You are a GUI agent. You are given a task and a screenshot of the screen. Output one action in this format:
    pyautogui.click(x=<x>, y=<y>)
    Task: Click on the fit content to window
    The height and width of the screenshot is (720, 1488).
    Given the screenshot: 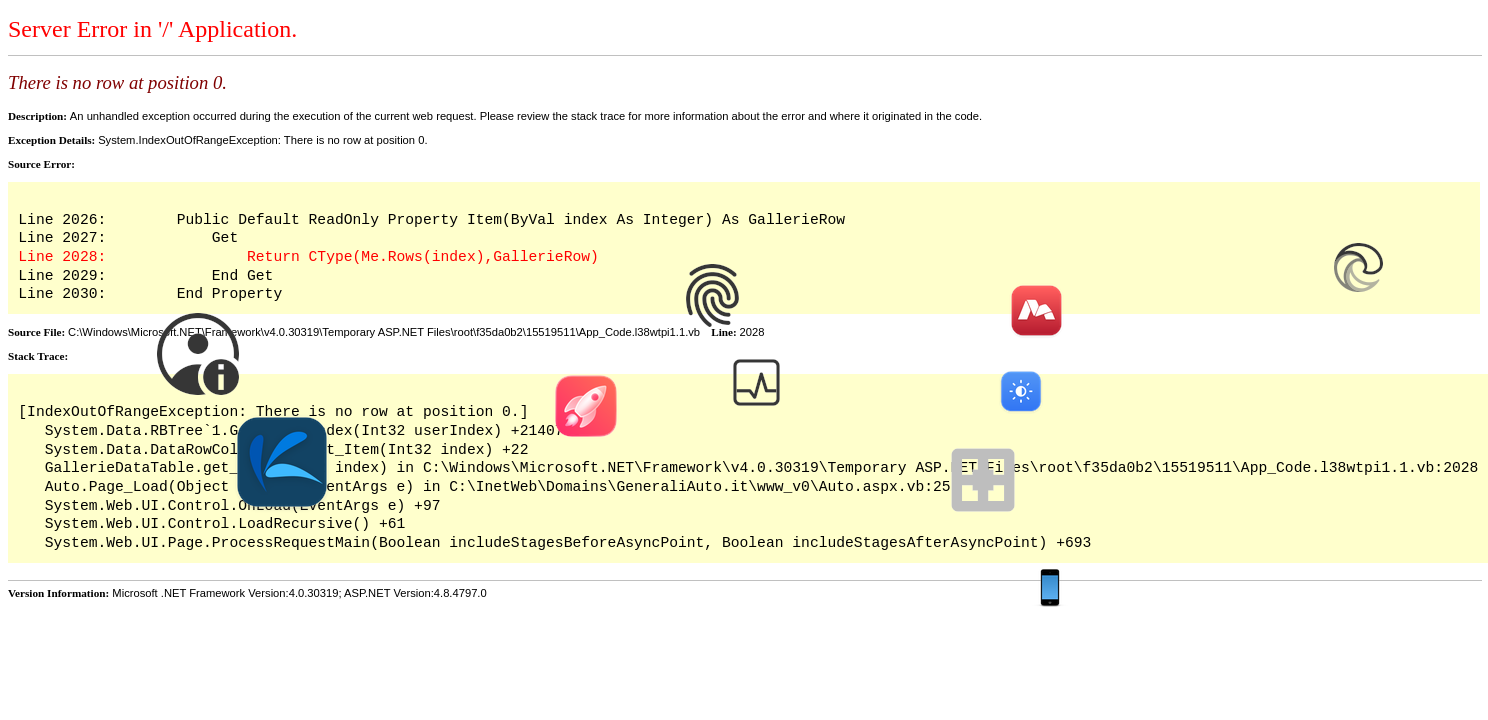 What is the action you would take?
    pyautogui.click(x=983, y=480)
    